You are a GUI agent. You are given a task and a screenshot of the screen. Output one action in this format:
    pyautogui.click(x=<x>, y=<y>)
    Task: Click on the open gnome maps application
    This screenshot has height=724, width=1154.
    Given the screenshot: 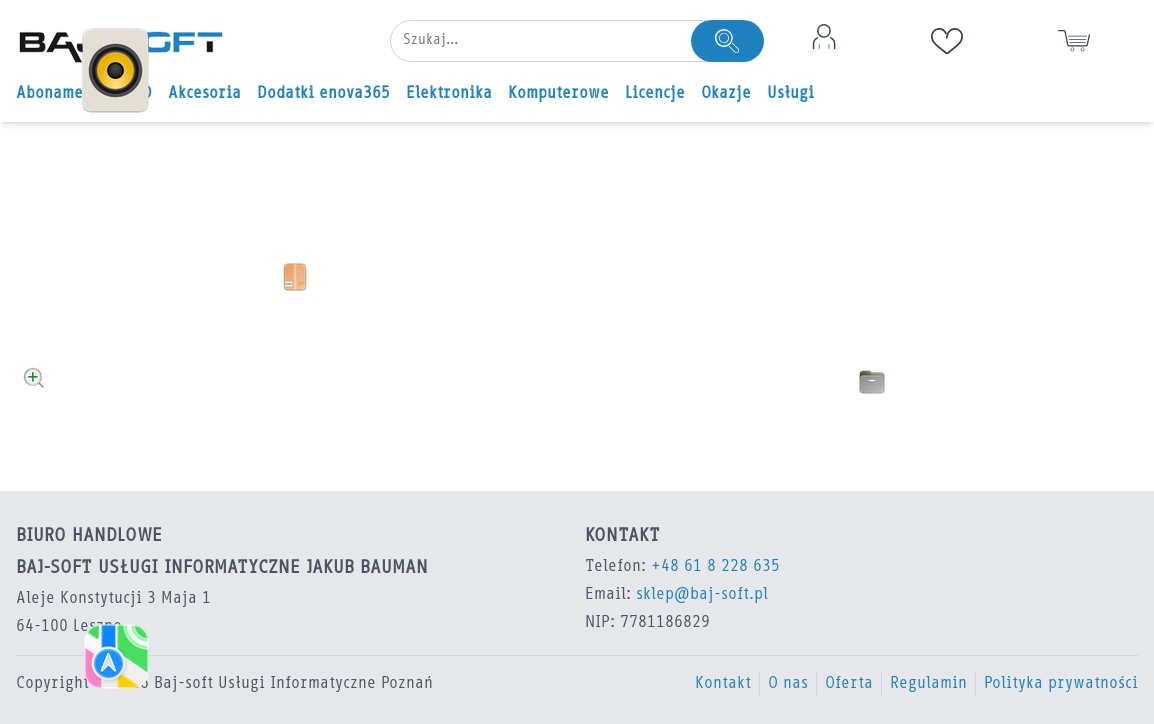 What is the action you would take?
    pyautogui.click(x=116, y=656)
    